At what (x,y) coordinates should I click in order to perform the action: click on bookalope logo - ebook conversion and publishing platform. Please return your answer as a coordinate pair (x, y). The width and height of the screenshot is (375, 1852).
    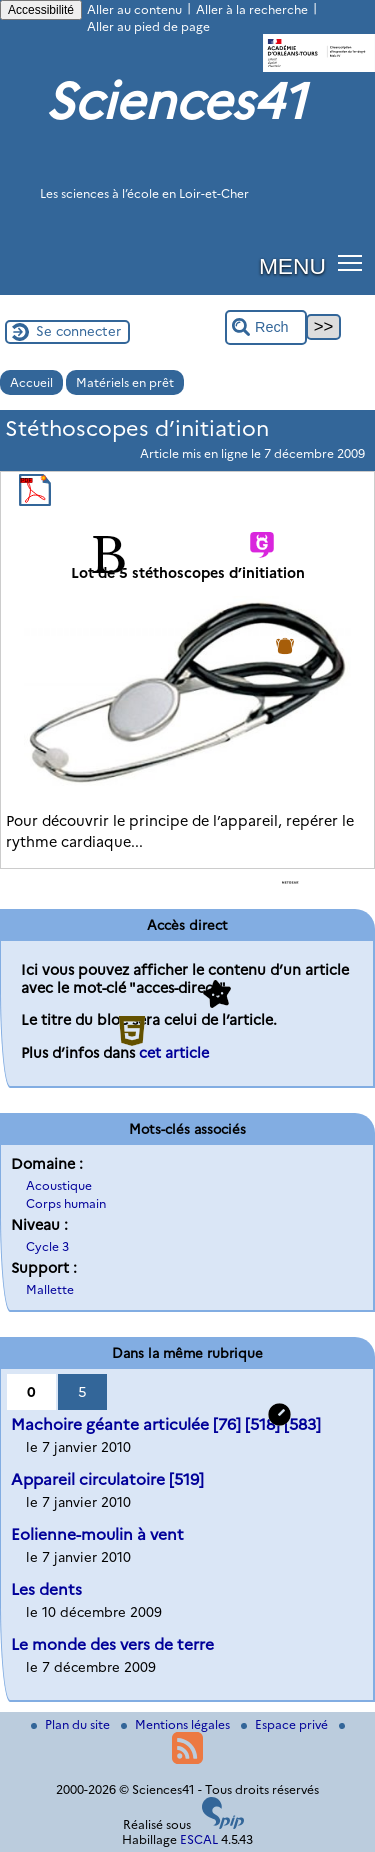
    Looking at the image, I should click on (108, 554).